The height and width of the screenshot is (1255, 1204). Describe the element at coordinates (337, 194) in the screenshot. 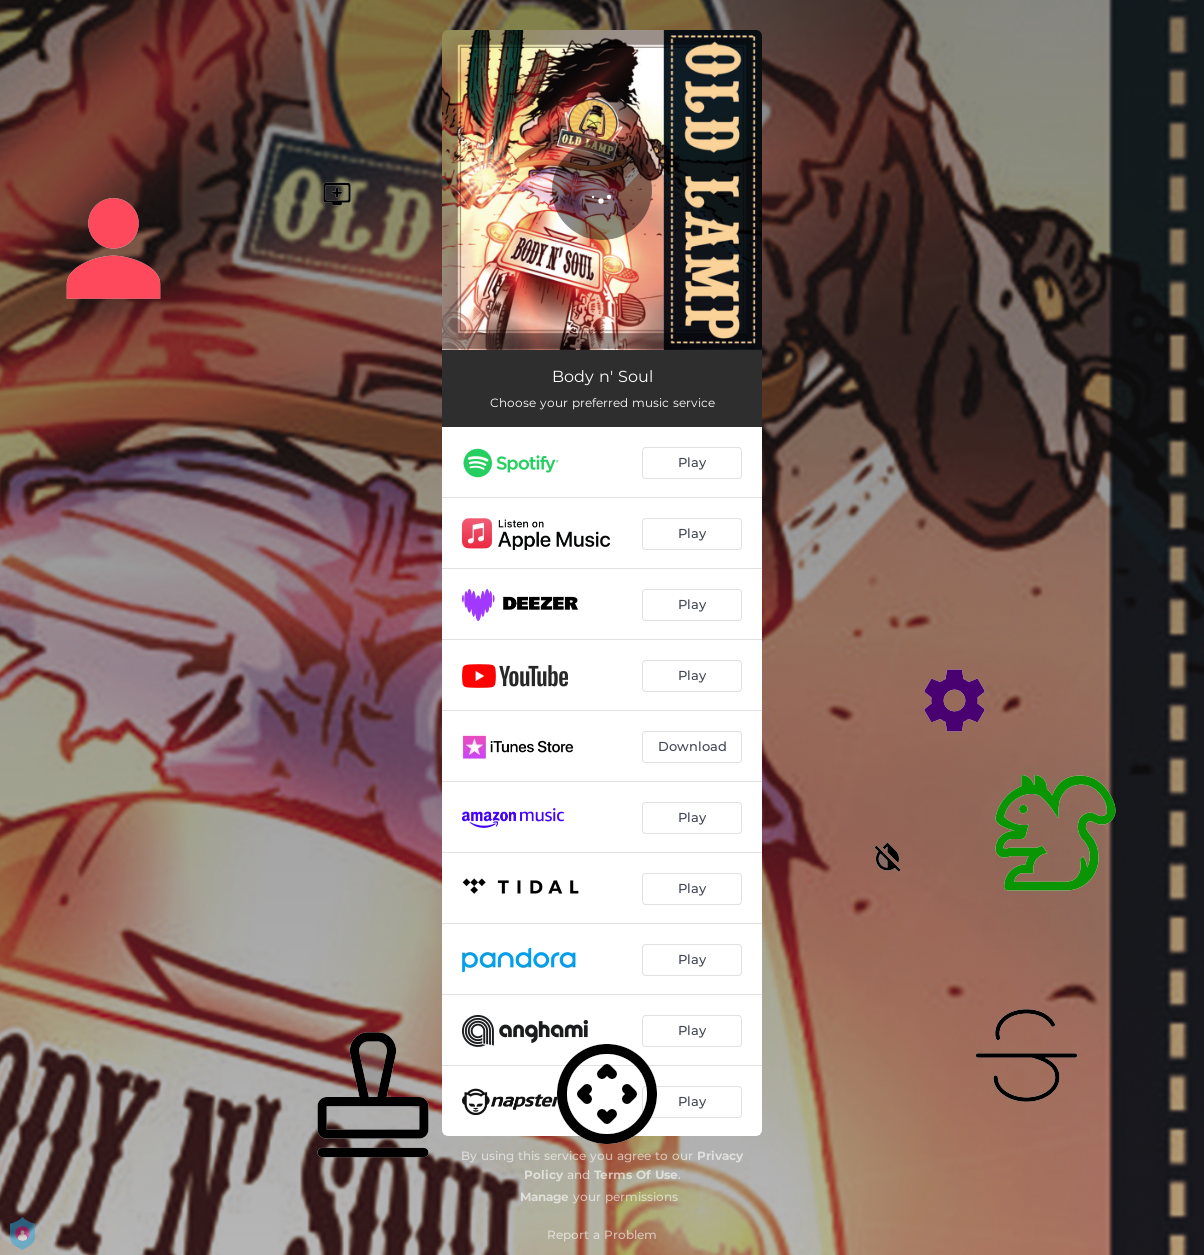

I see `add video to watch queue` at that location.